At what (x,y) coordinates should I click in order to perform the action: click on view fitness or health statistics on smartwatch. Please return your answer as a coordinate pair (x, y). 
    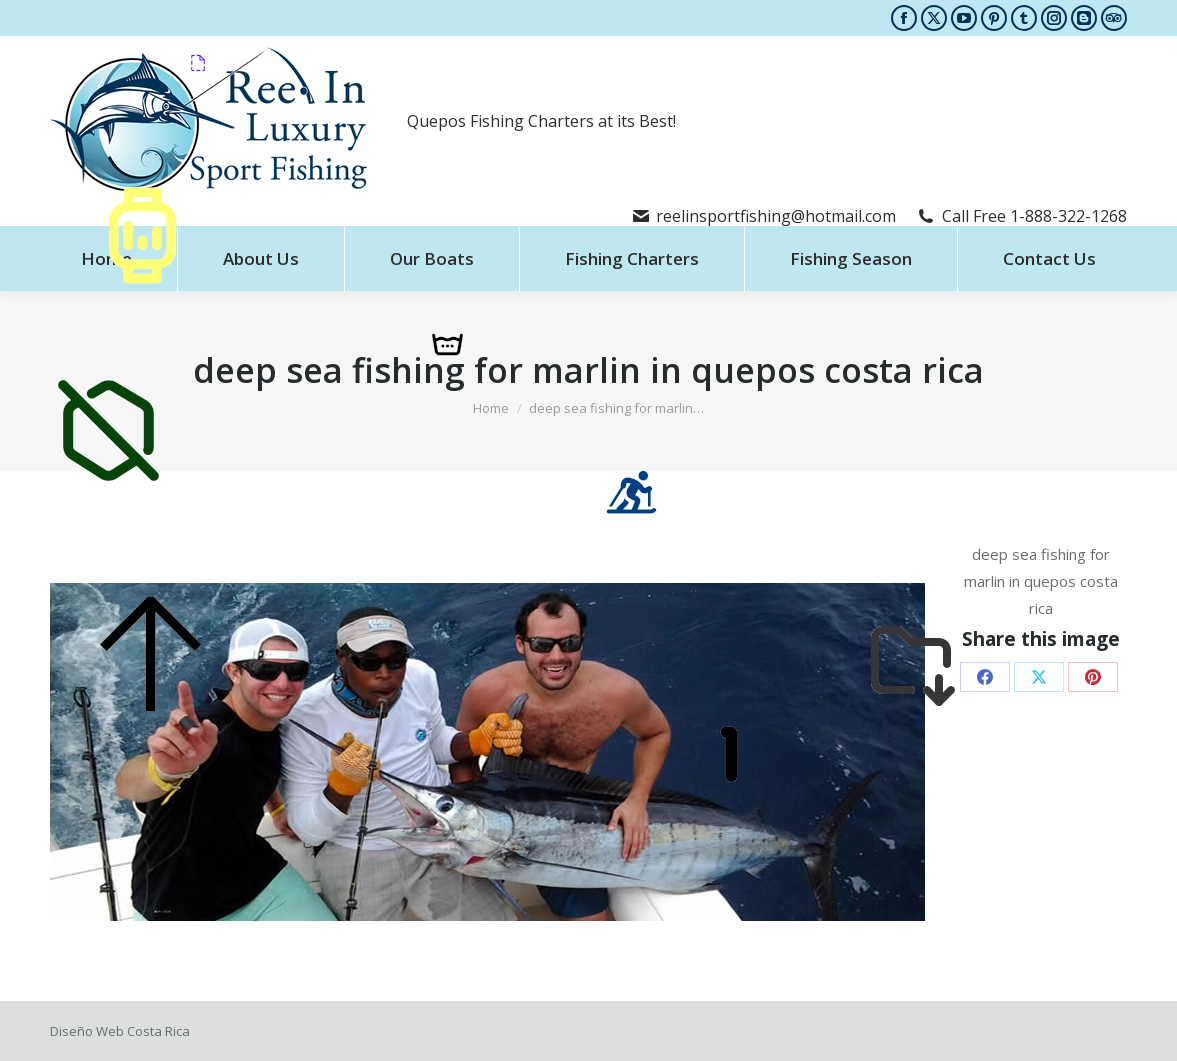
    Looking at the image, I should click on (142, 235).